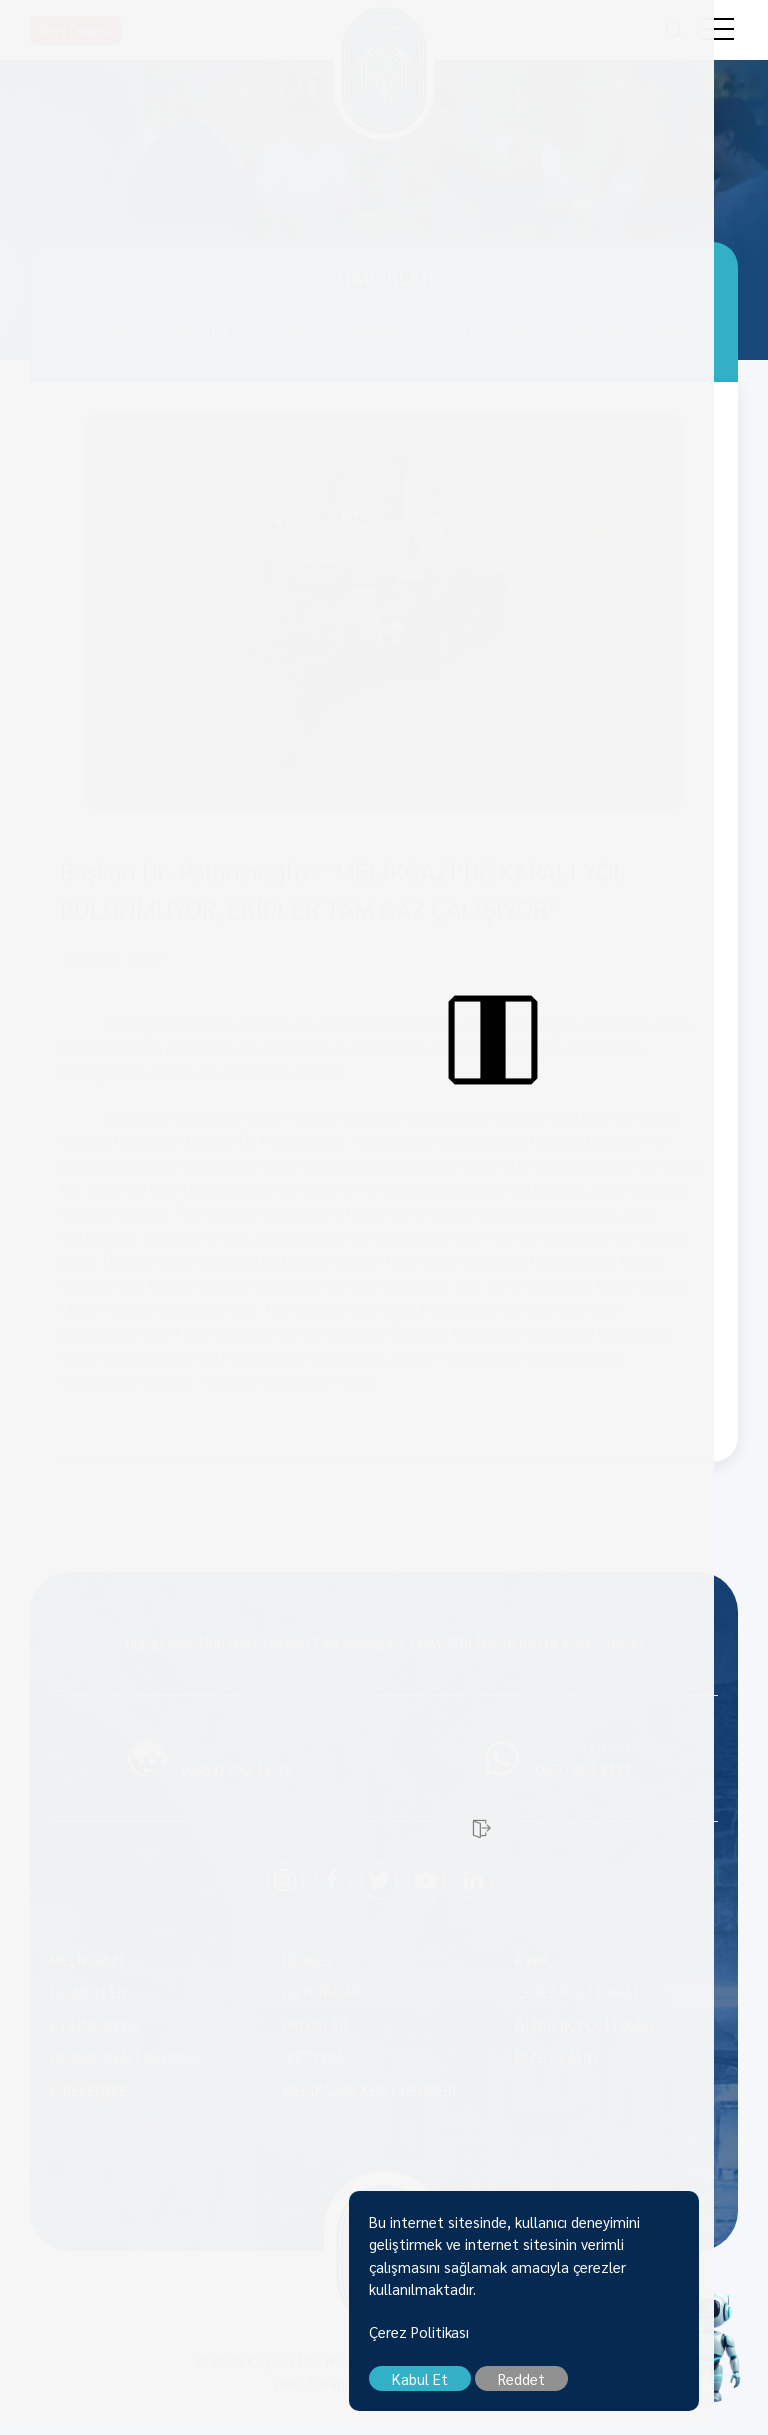 Image resolution: width=768 pixels, height=2435 pixels. I want to click on sign out of your account, so click(481, 1828).